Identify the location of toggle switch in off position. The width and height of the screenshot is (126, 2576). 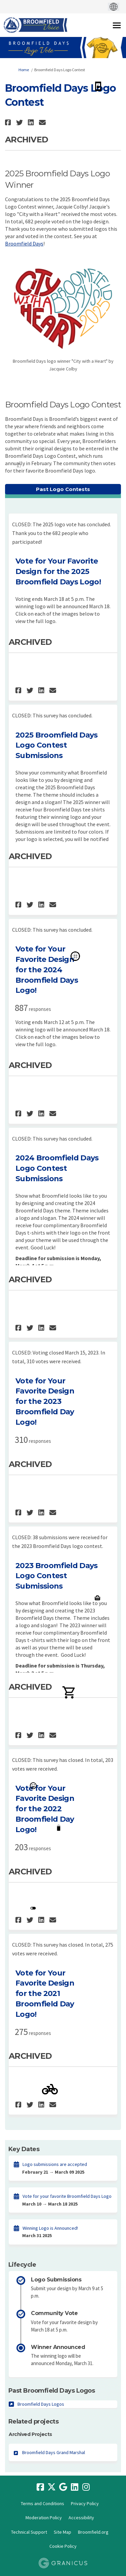
(33, 1908).